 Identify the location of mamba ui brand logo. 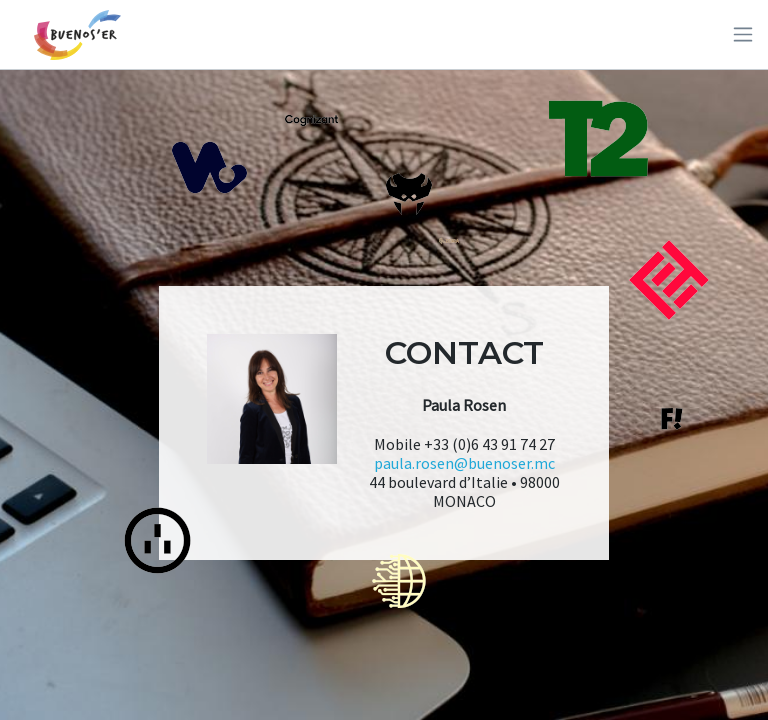
(409, 194).